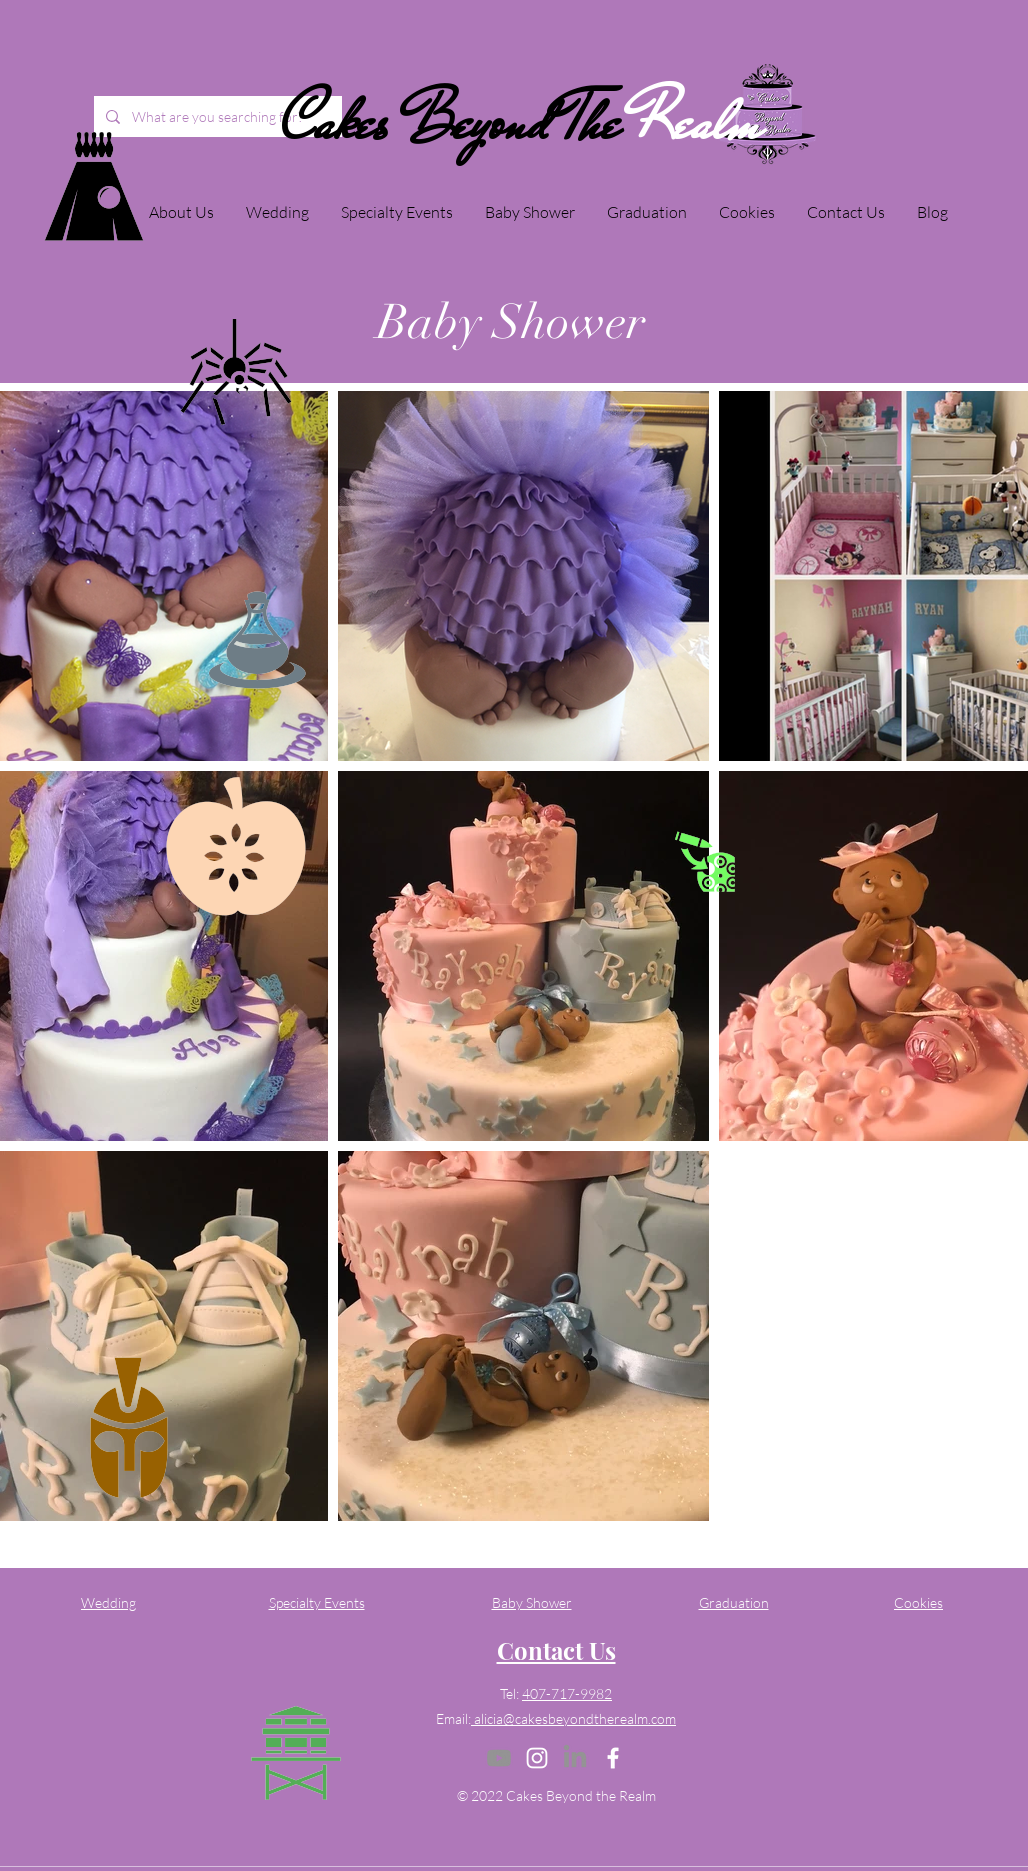  What do you see at coordinates (236, 846) in the screenshot?
I see `view apple seed count or farming resources` at bounding box center [236, 846].